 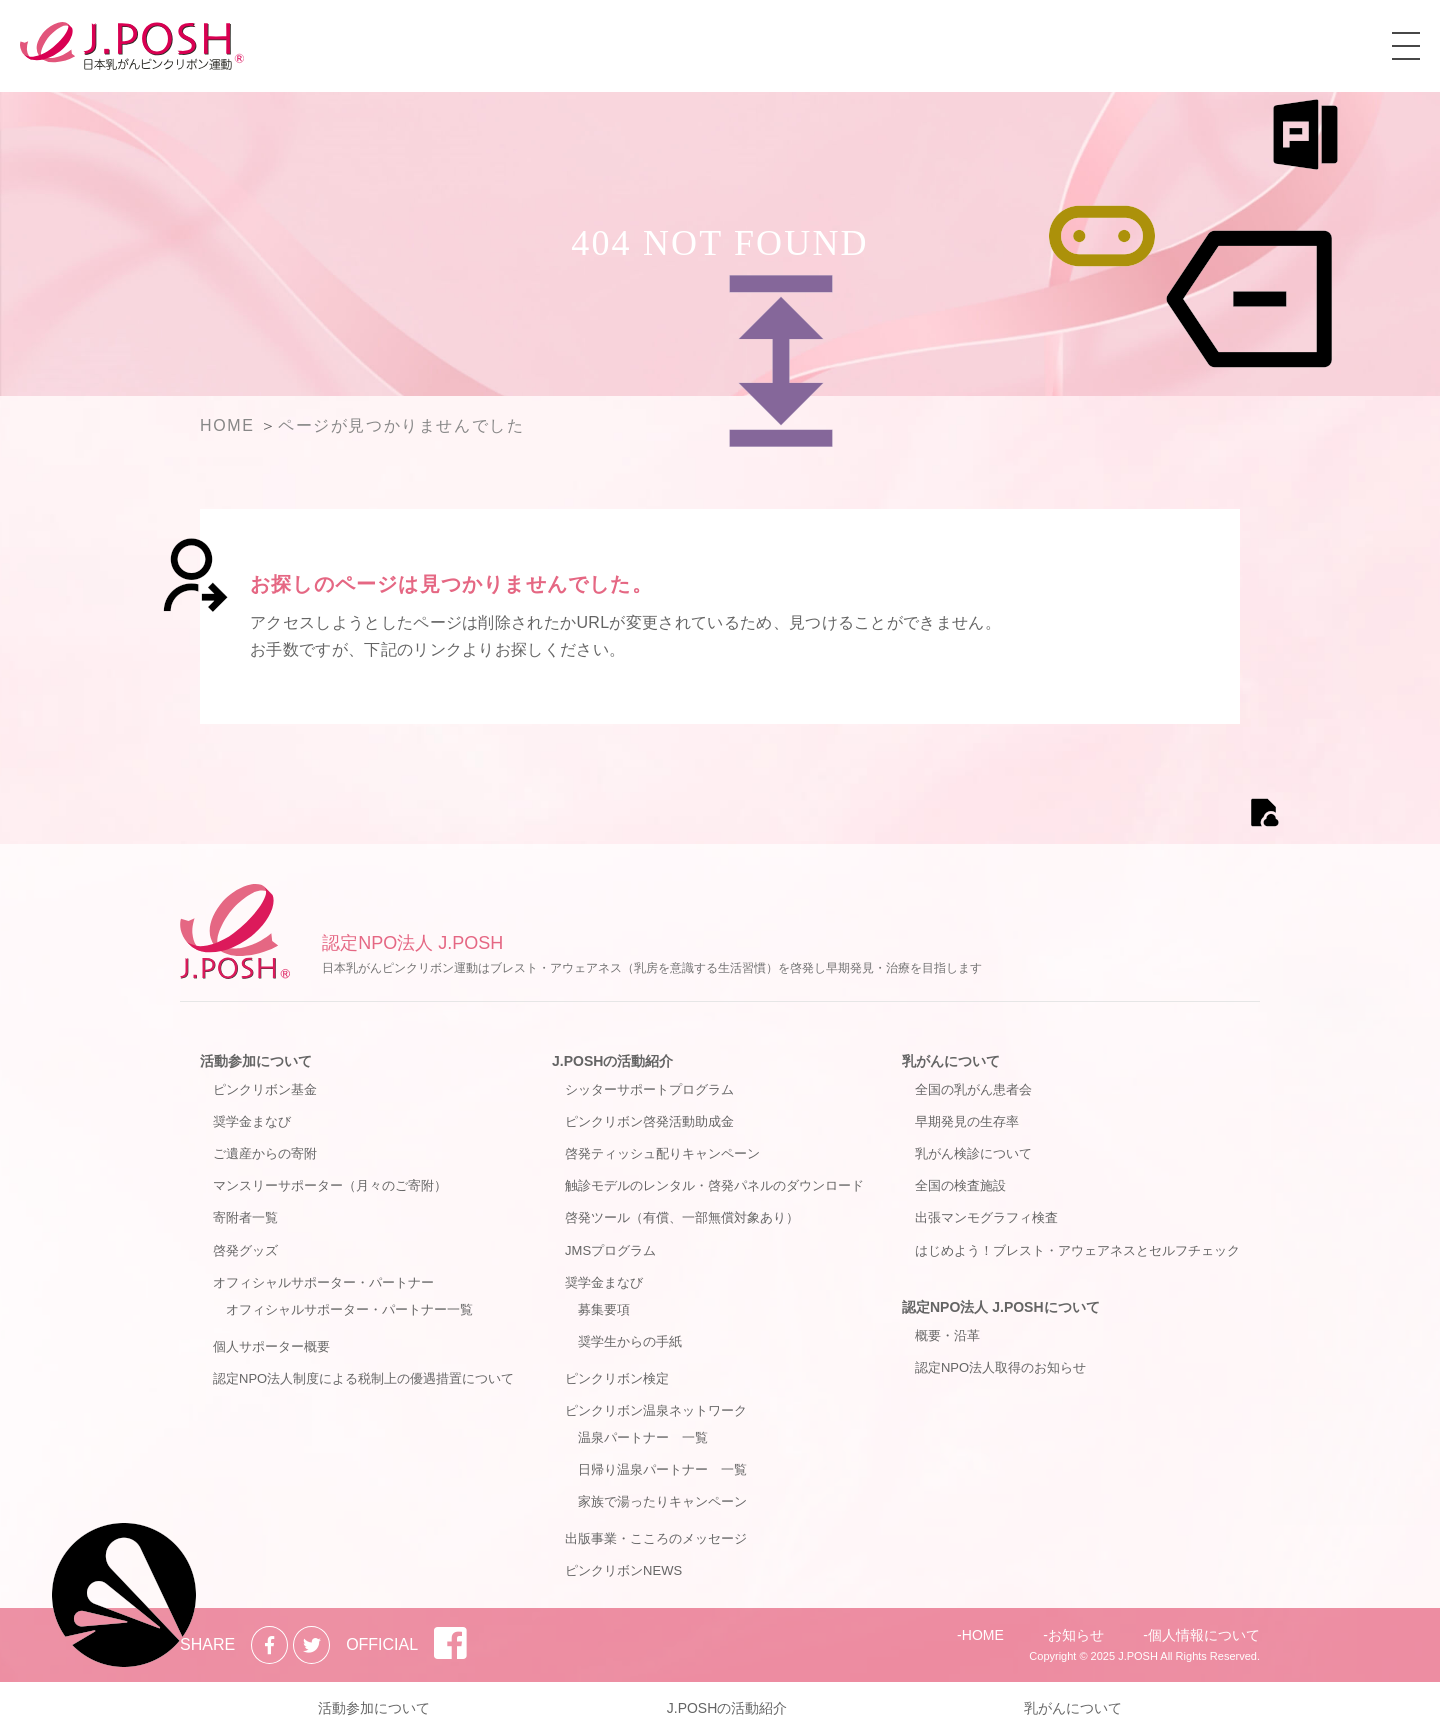 What do you see at coordinates (1102, 236) in the screenshot?
I see `micro:bit brand logo` at bounding box center [1102, 236].